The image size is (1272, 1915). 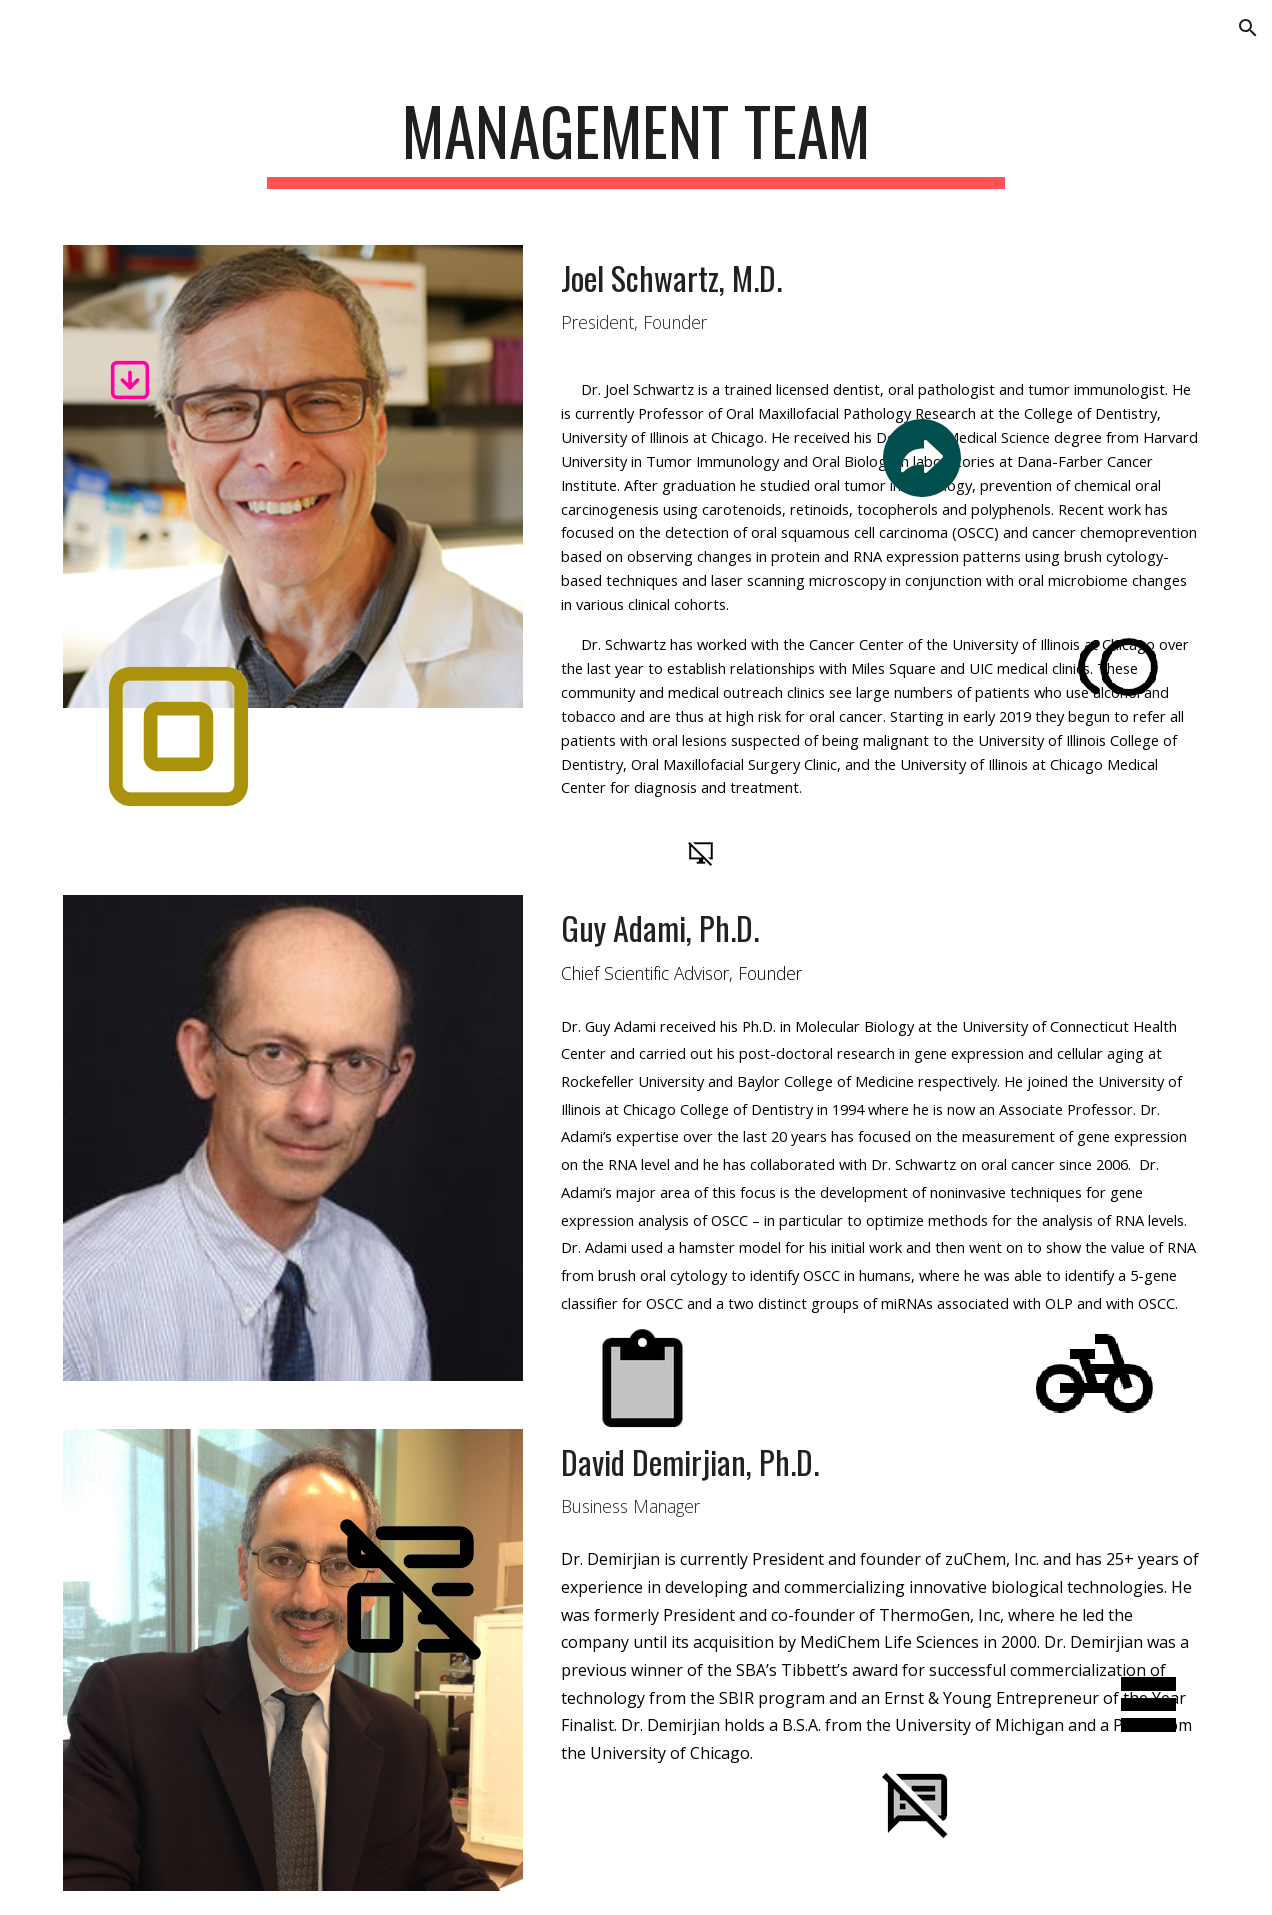 What do you see at coordinates (410, 1589) in the screenshot?
I see `disable template mode` at bounding box center [410, 1589].